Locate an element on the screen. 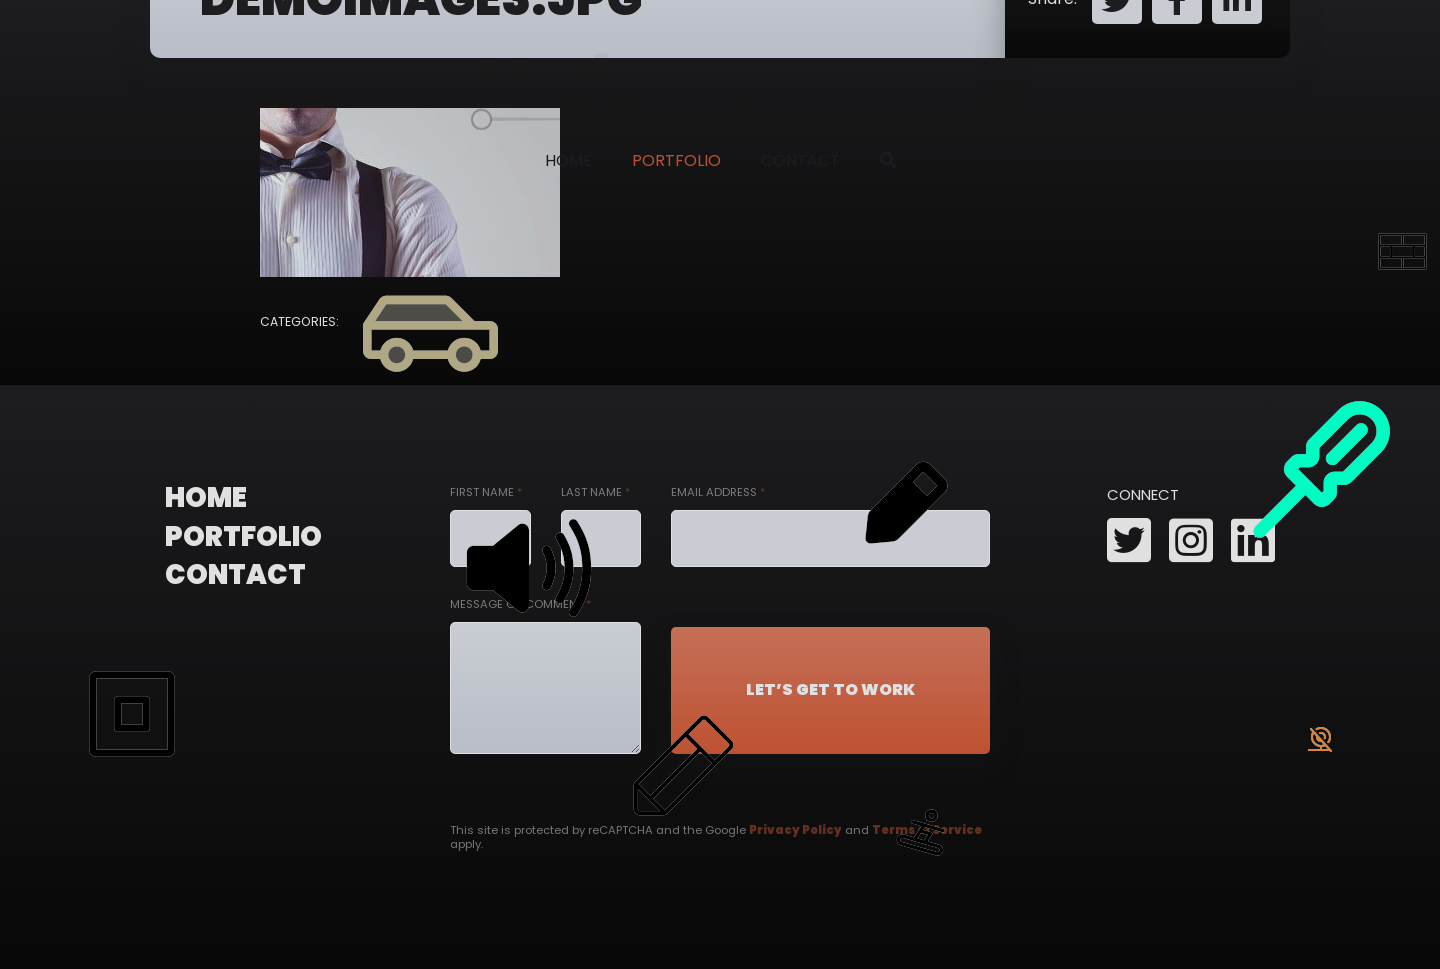  access settings or configuration options is located at coordinates (1321, 469).